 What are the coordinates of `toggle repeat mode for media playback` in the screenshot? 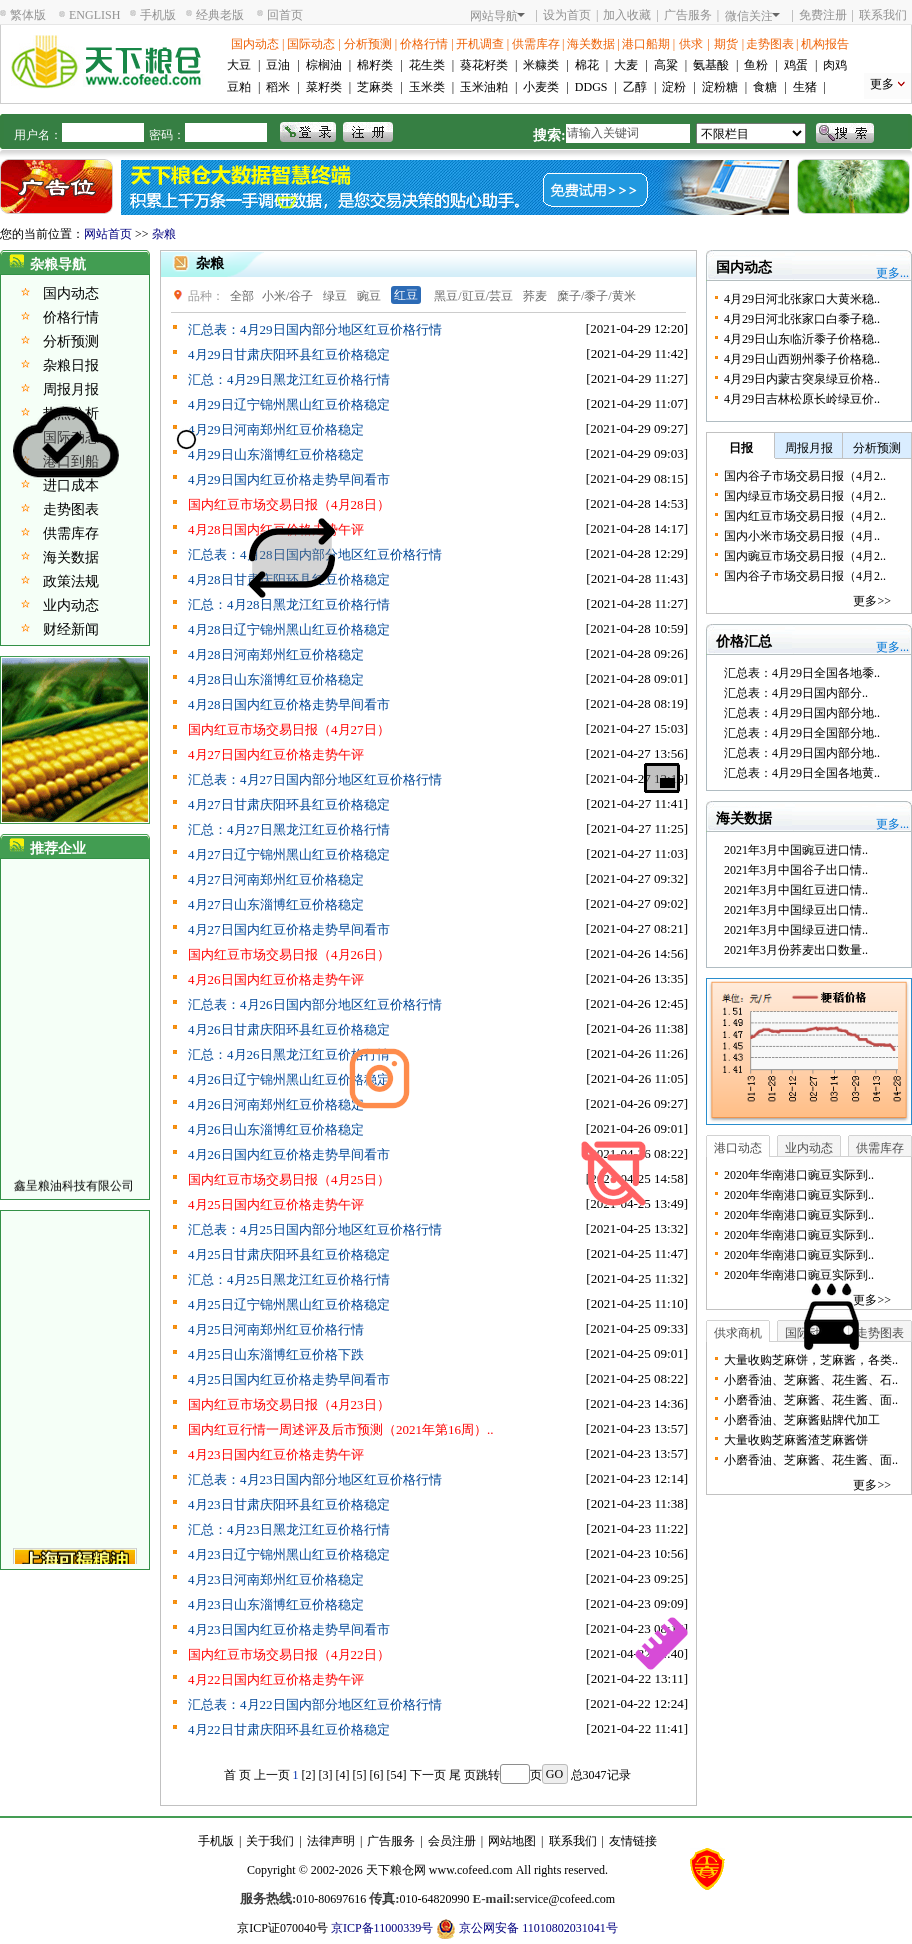 It's located at (292, 558).